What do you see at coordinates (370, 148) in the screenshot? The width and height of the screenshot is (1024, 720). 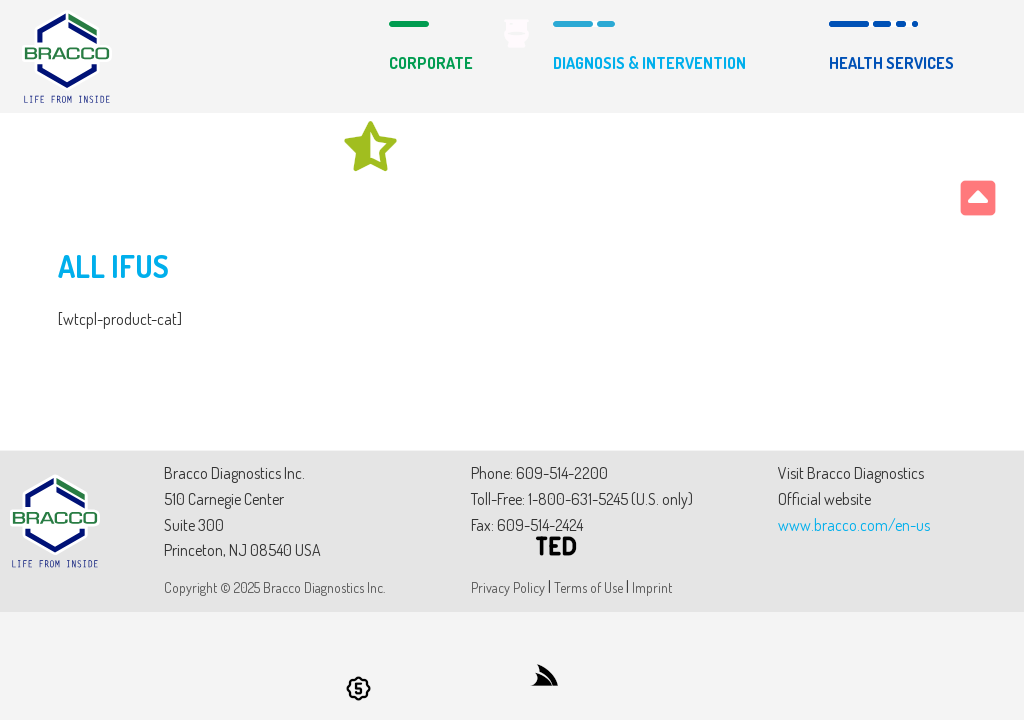 I see `indicates a partial or half rating` at bounding box center [370, 148].